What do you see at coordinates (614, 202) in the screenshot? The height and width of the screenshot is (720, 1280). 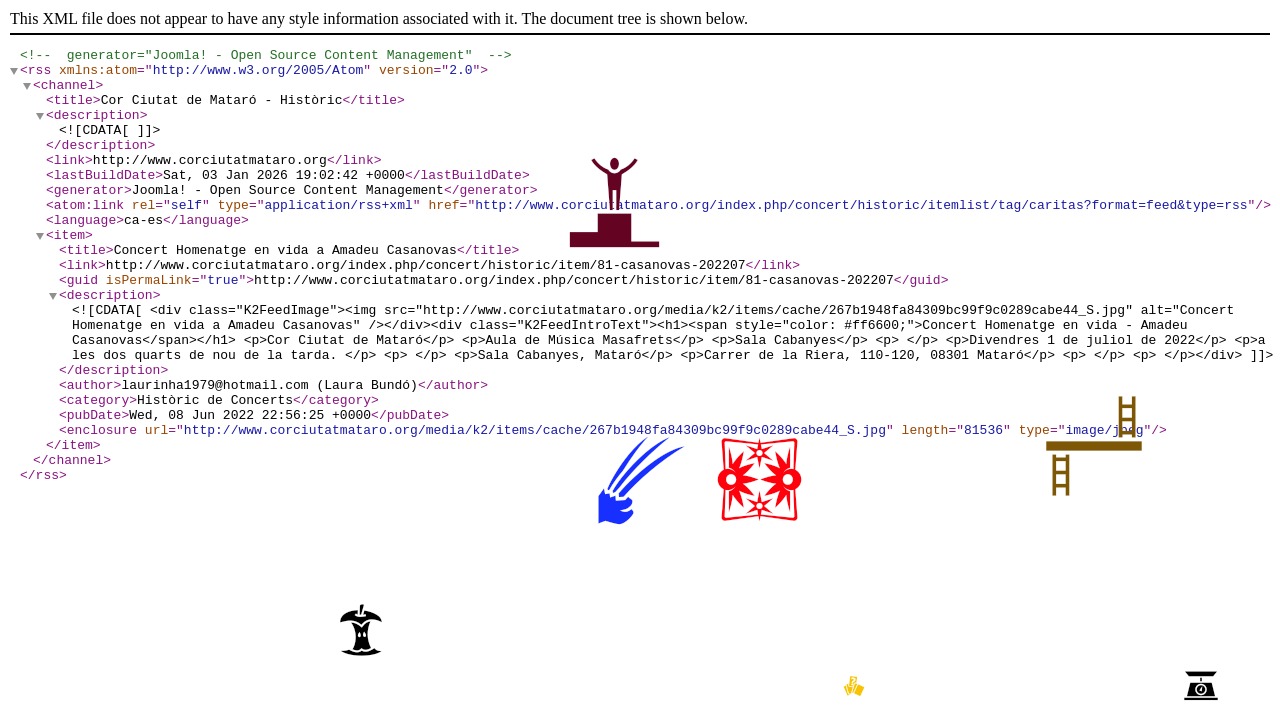 I see `view competition rankings or leaderboard` at bounding box center [614, 202].